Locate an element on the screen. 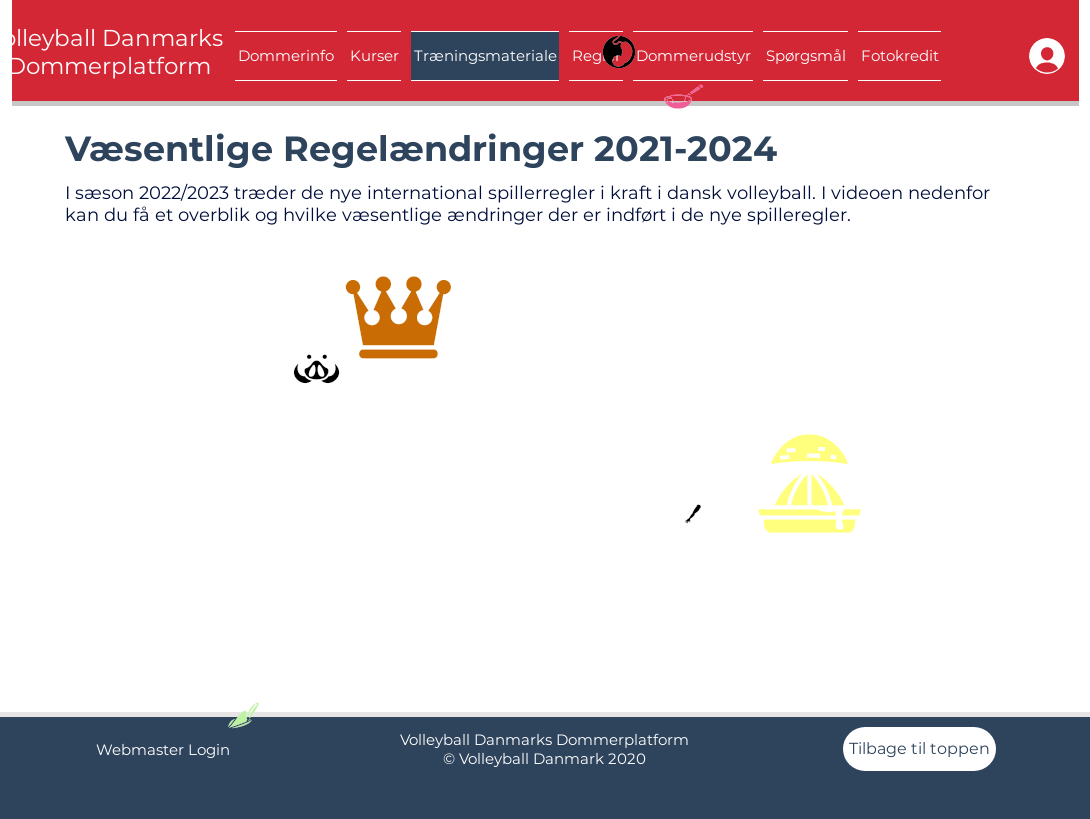 The height and width of the screenshot is (819, 1090). select arm or upper limb in character customization is located at coordinates (693, 514).